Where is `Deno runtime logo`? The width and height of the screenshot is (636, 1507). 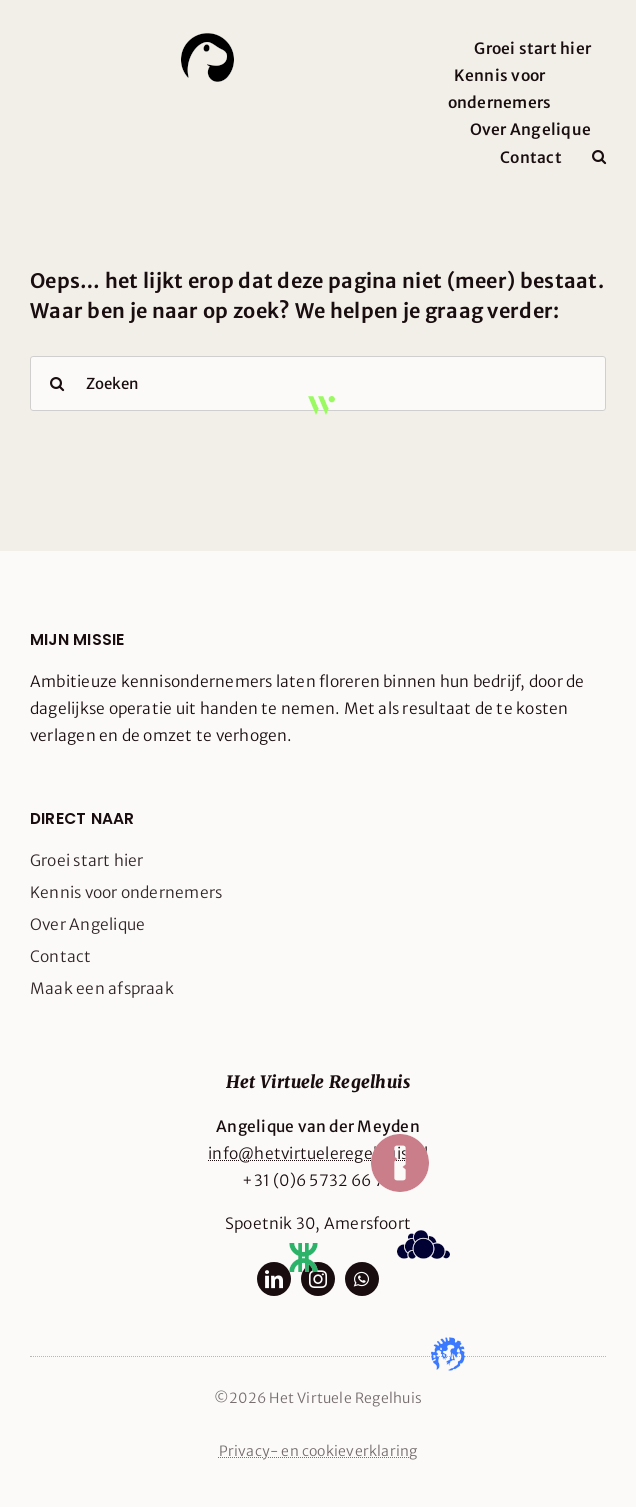
Deno runtime logo is located at coordinates (207, 57).